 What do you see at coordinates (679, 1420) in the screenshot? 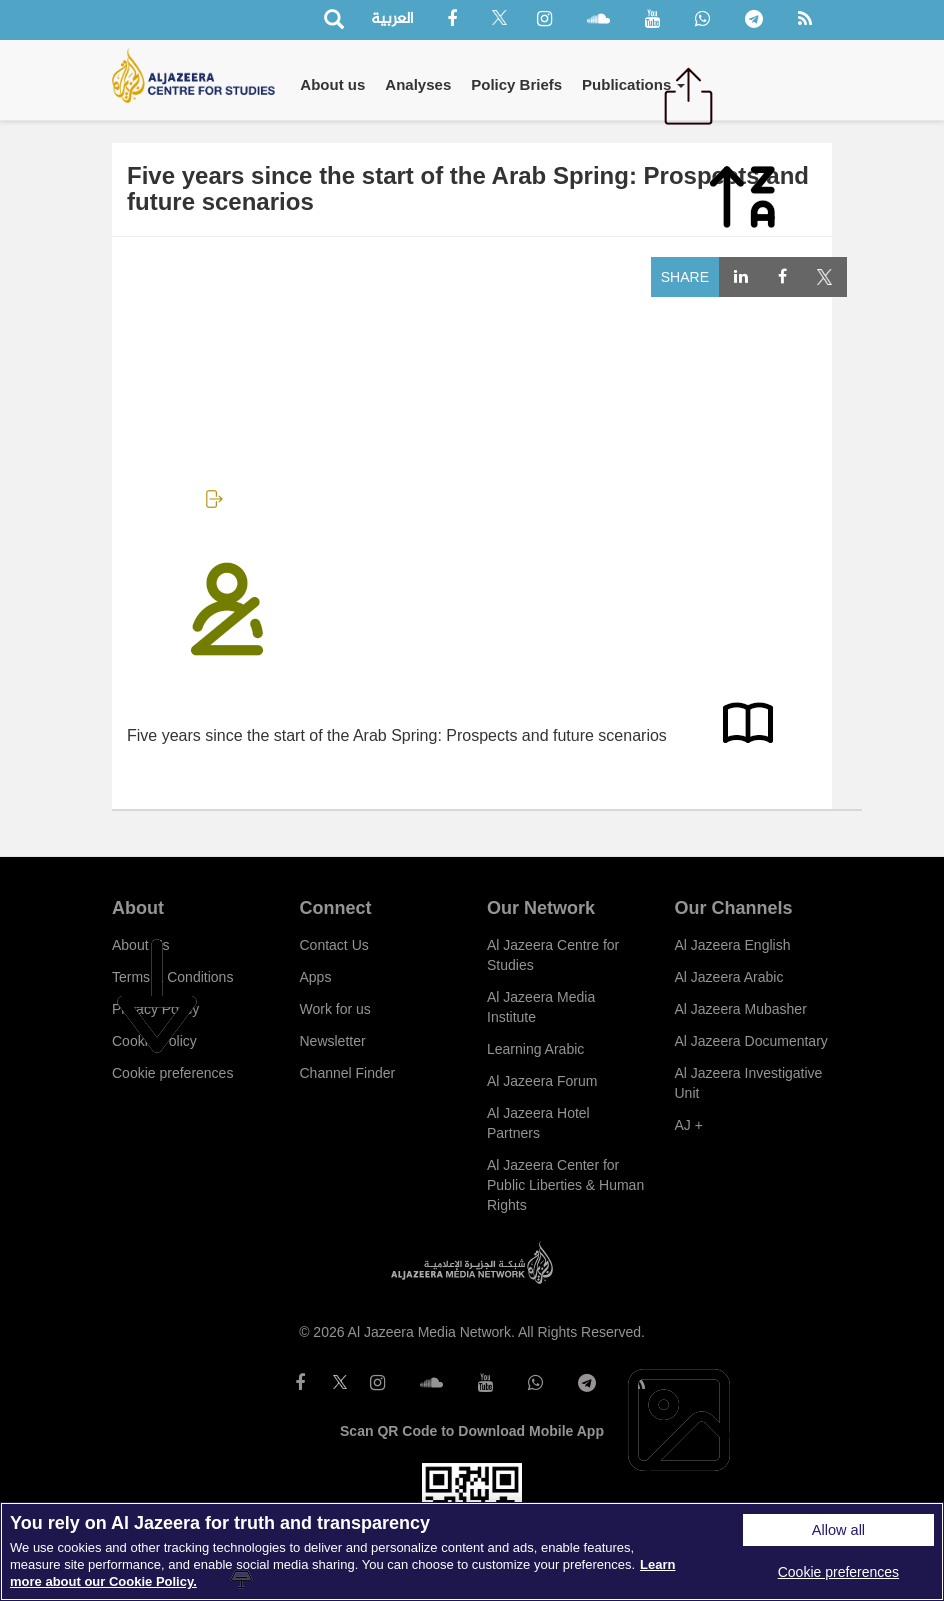
I see `view or open an image file` at bounding box center [679, 1420].